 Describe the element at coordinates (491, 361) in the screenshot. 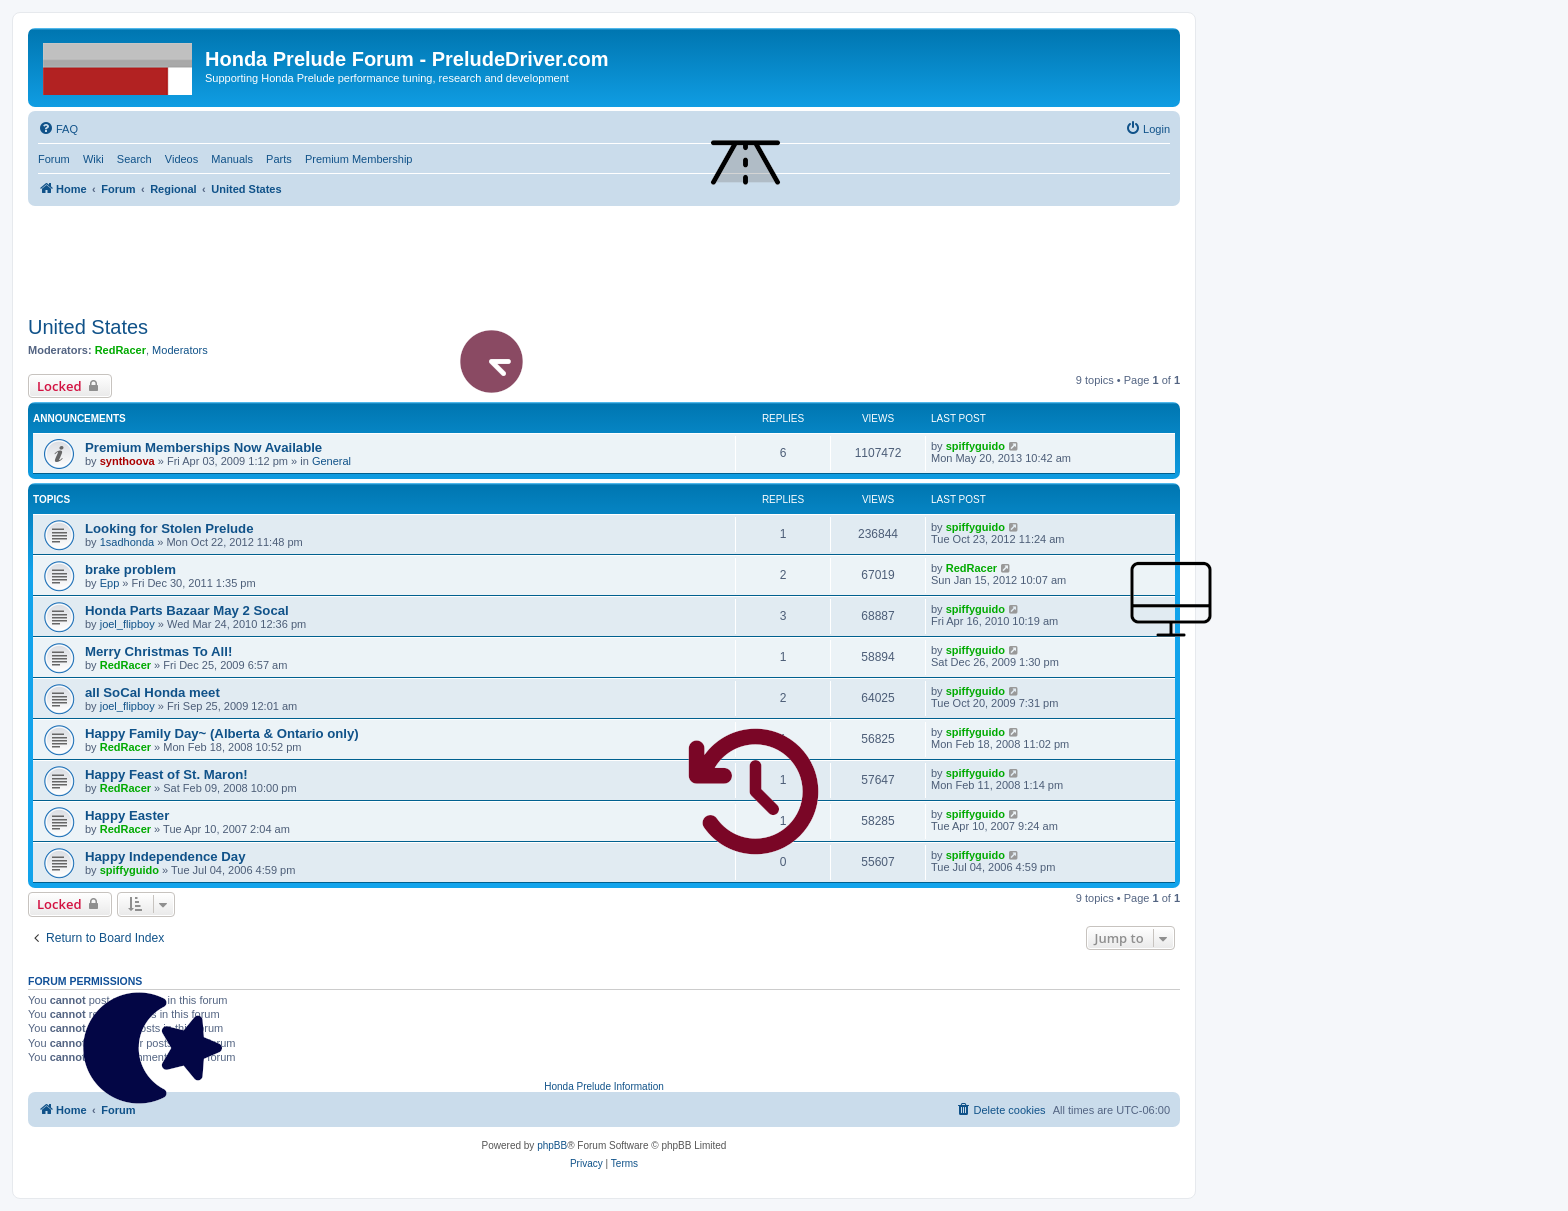

I see `indicates afternoon time or PM hours` at that location.